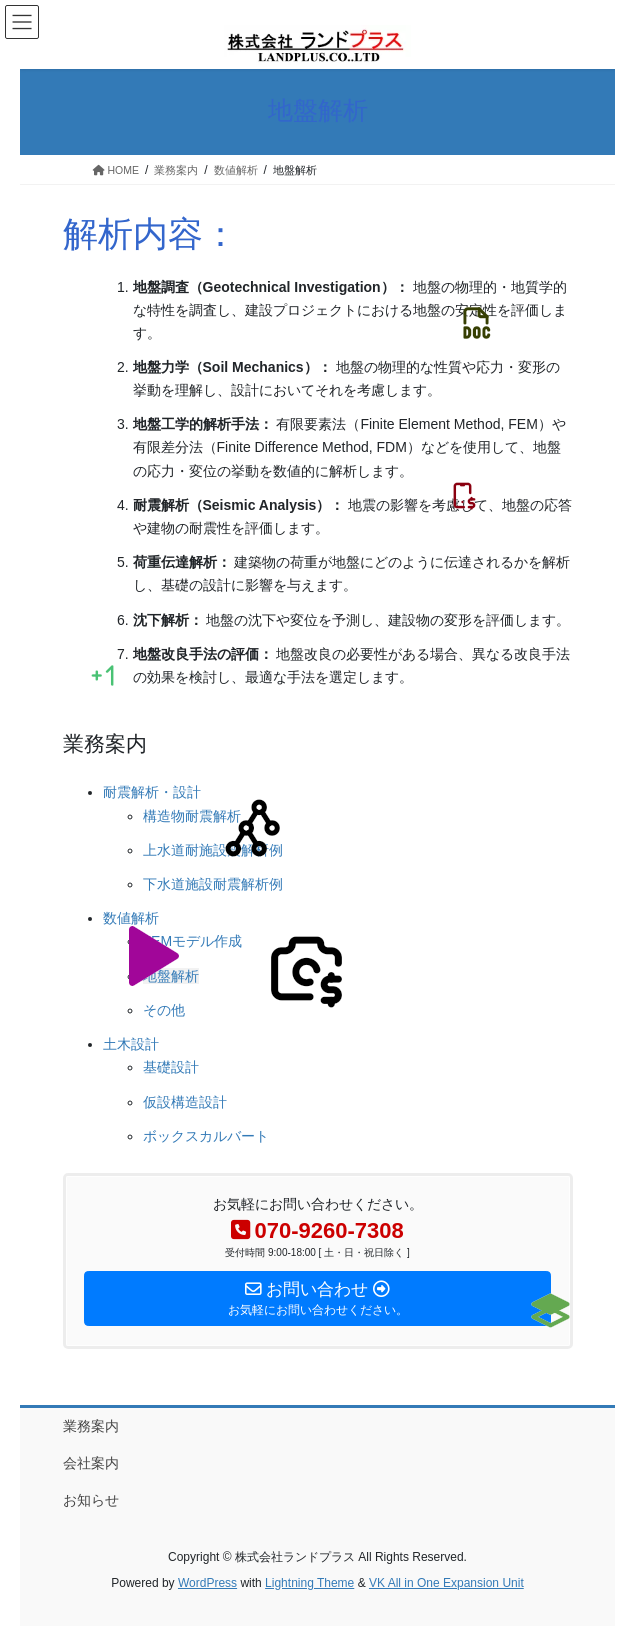 The image size is (635, 1646). What do you see at coordinates (104, 675) in the screenshot?
I see `increase exposure by one stop` at bounding box center [104, 675].